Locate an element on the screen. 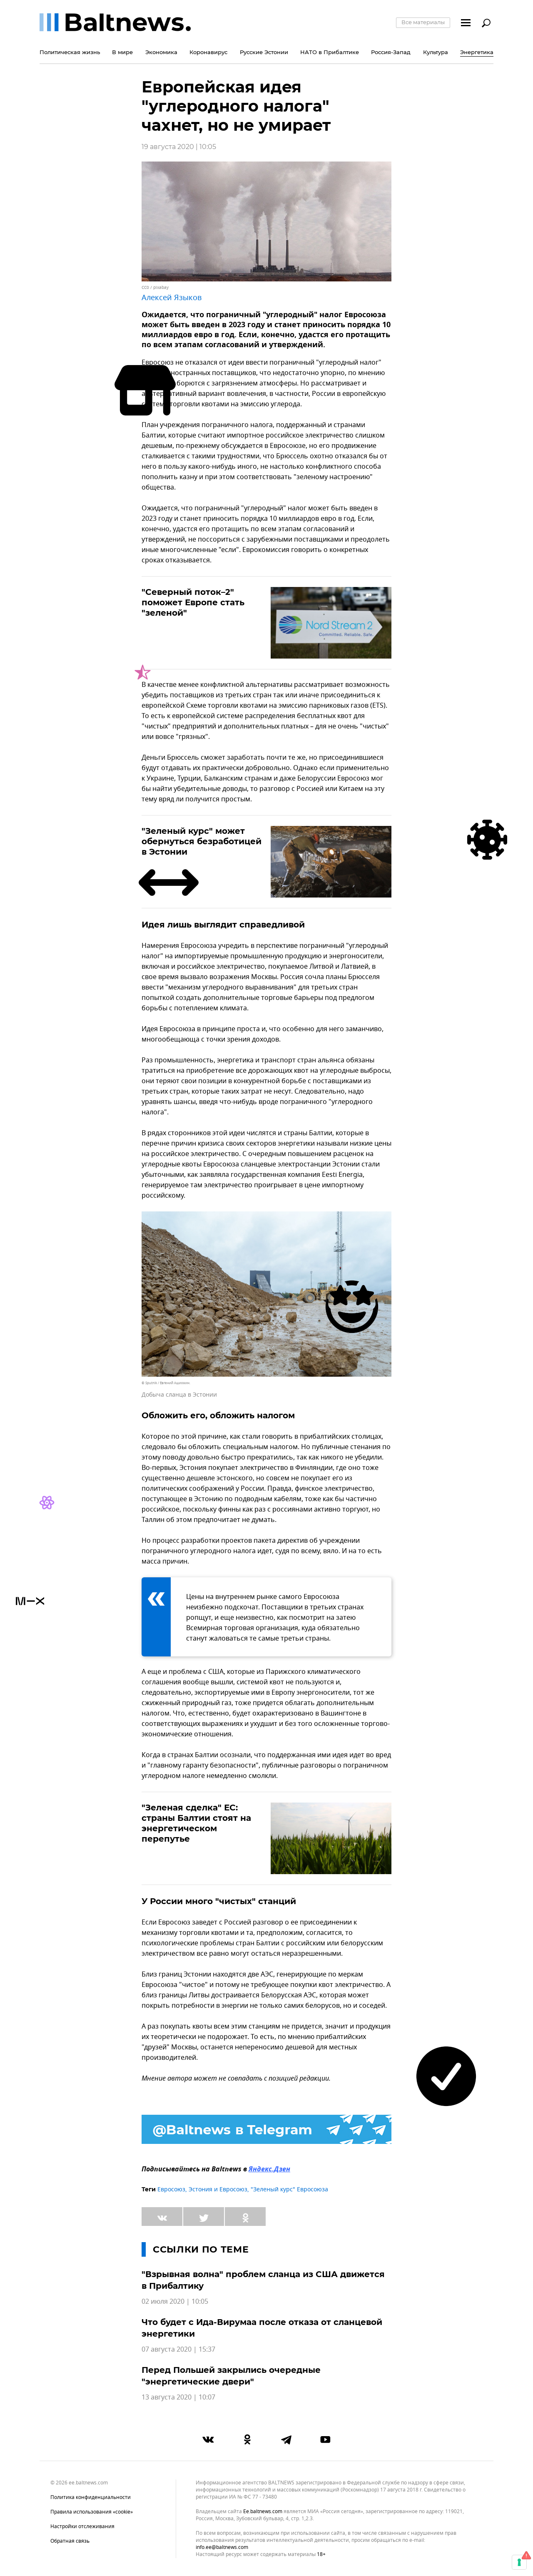  indicates covid-19 related information or resources is located at coordinates (487, 840).